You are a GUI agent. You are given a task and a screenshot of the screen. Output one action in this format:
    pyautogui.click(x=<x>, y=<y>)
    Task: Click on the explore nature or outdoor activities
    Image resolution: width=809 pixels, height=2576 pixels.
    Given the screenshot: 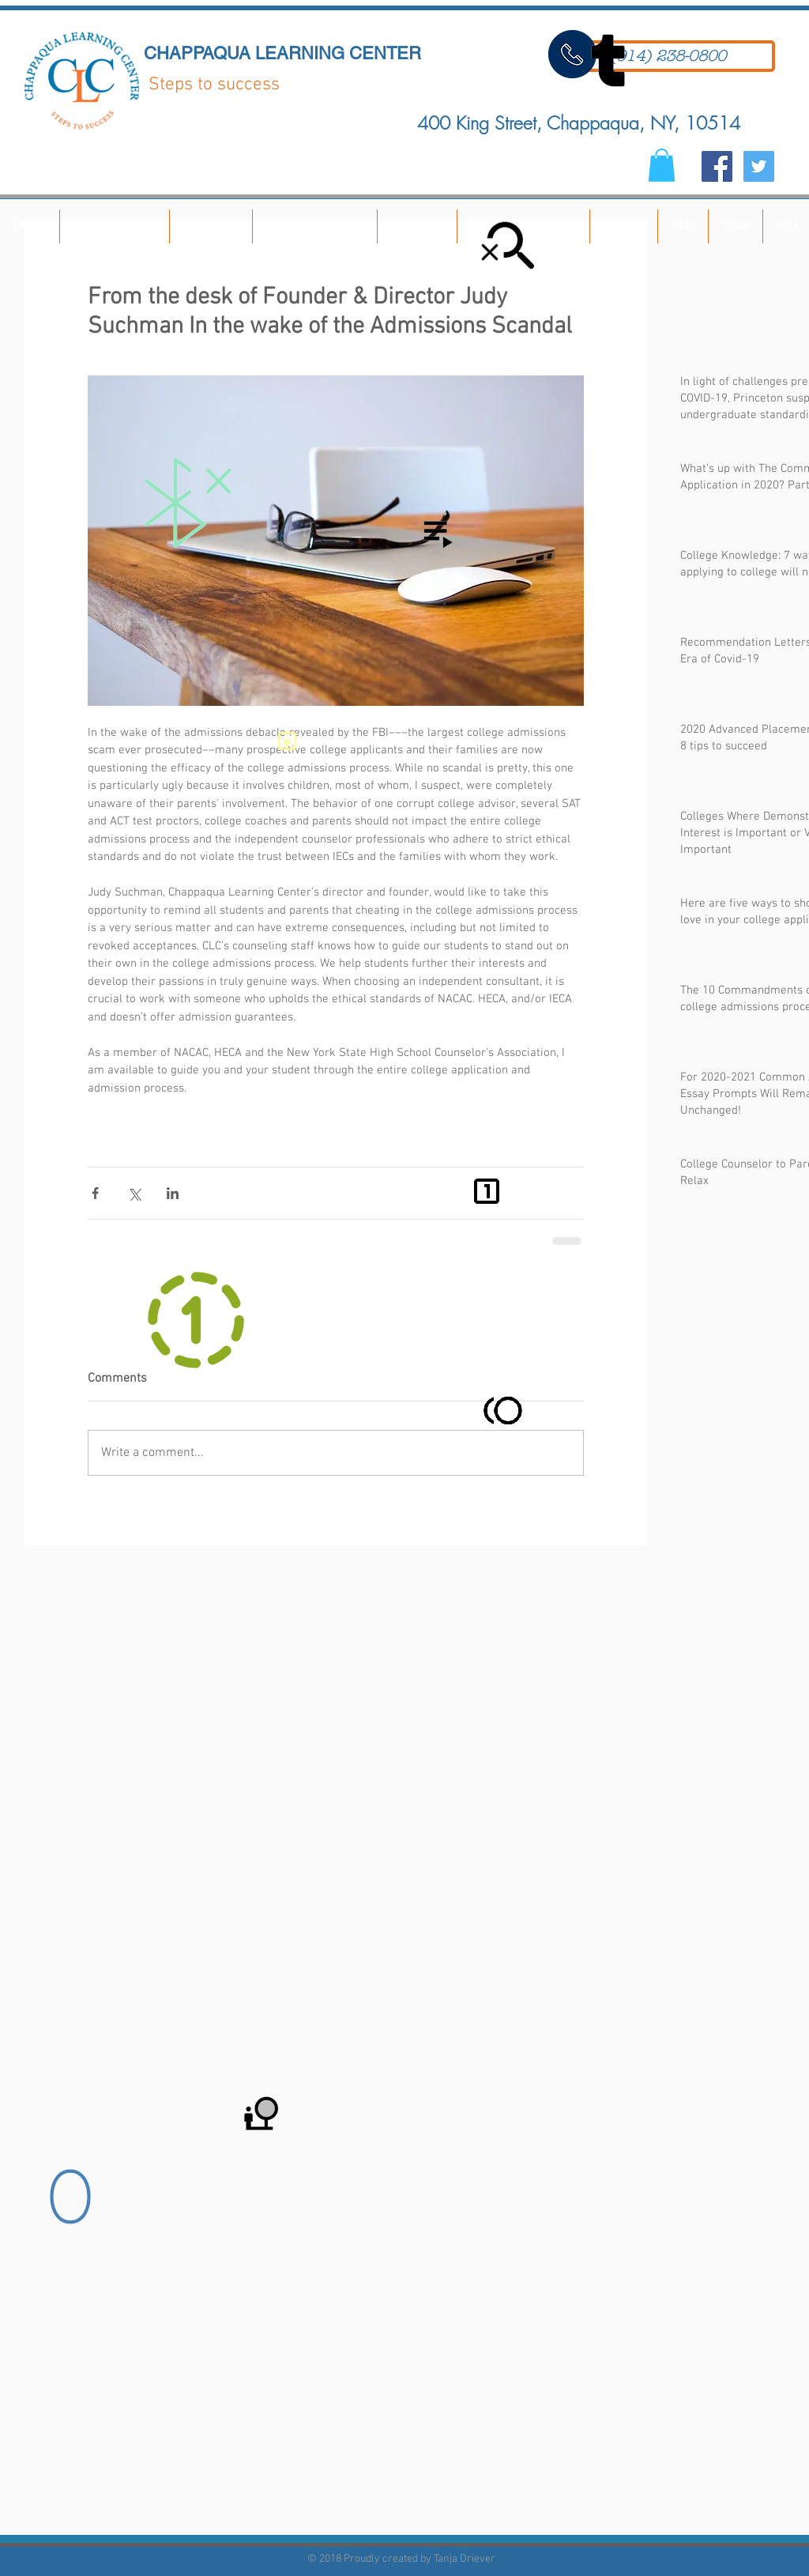 What is the action you would take?
    pyautogui.click(x=261, y=2113)
    